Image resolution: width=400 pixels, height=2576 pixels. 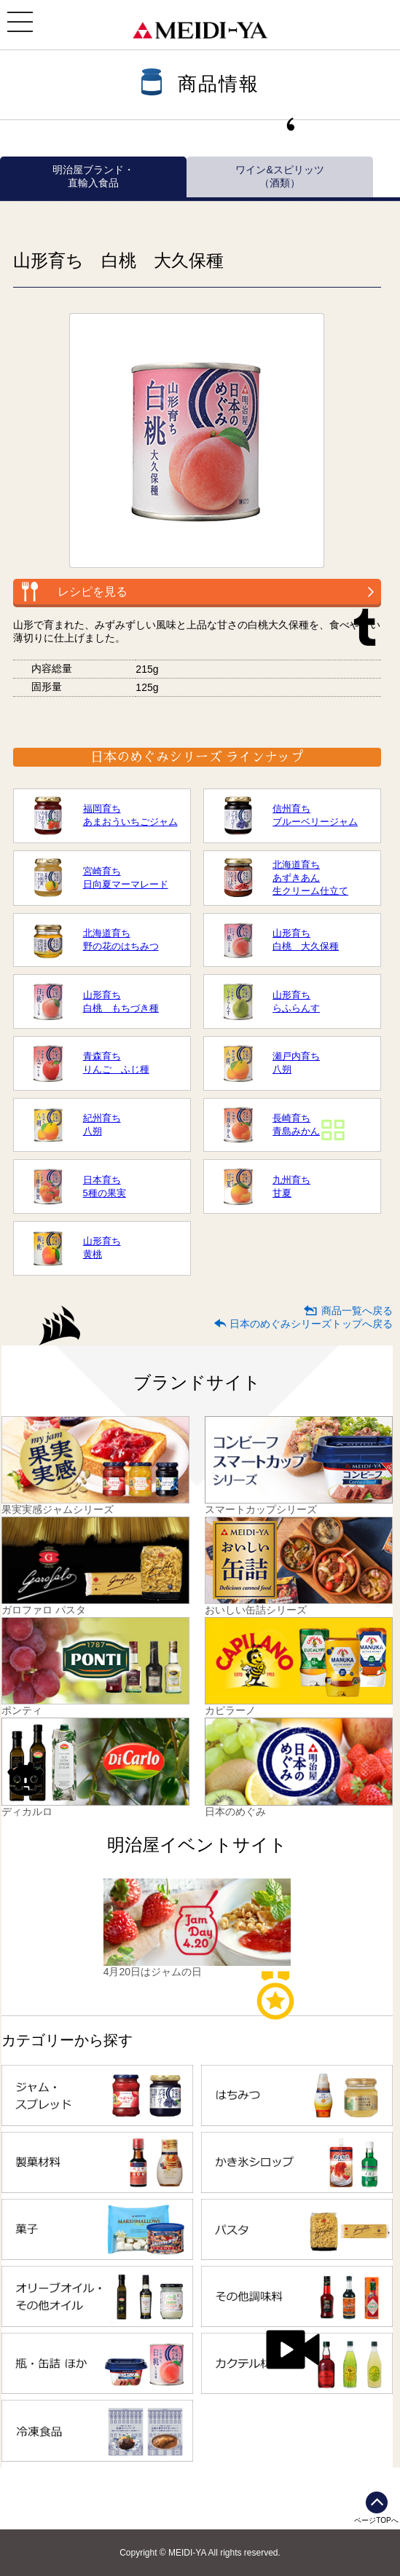 What do you see at coordinates (293, 2350) in the screenshot?
I see `start a live video broadcast` at bounding box center [293, 2350].